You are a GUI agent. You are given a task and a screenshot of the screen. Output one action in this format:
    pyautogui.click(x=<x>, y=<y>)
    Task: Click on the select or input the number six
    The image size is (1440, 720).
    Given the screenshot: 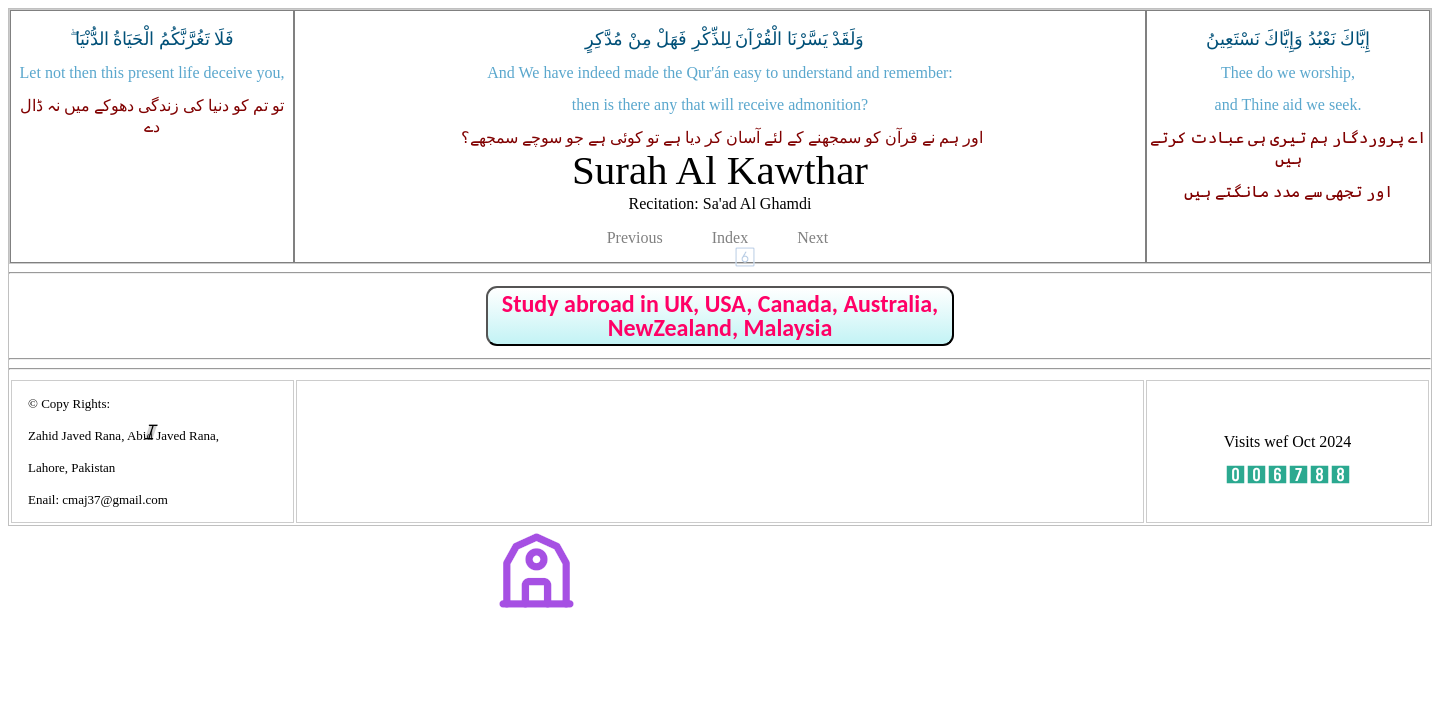 What is the action you would take?
    pyautogui.click(x=745, y=257)
    